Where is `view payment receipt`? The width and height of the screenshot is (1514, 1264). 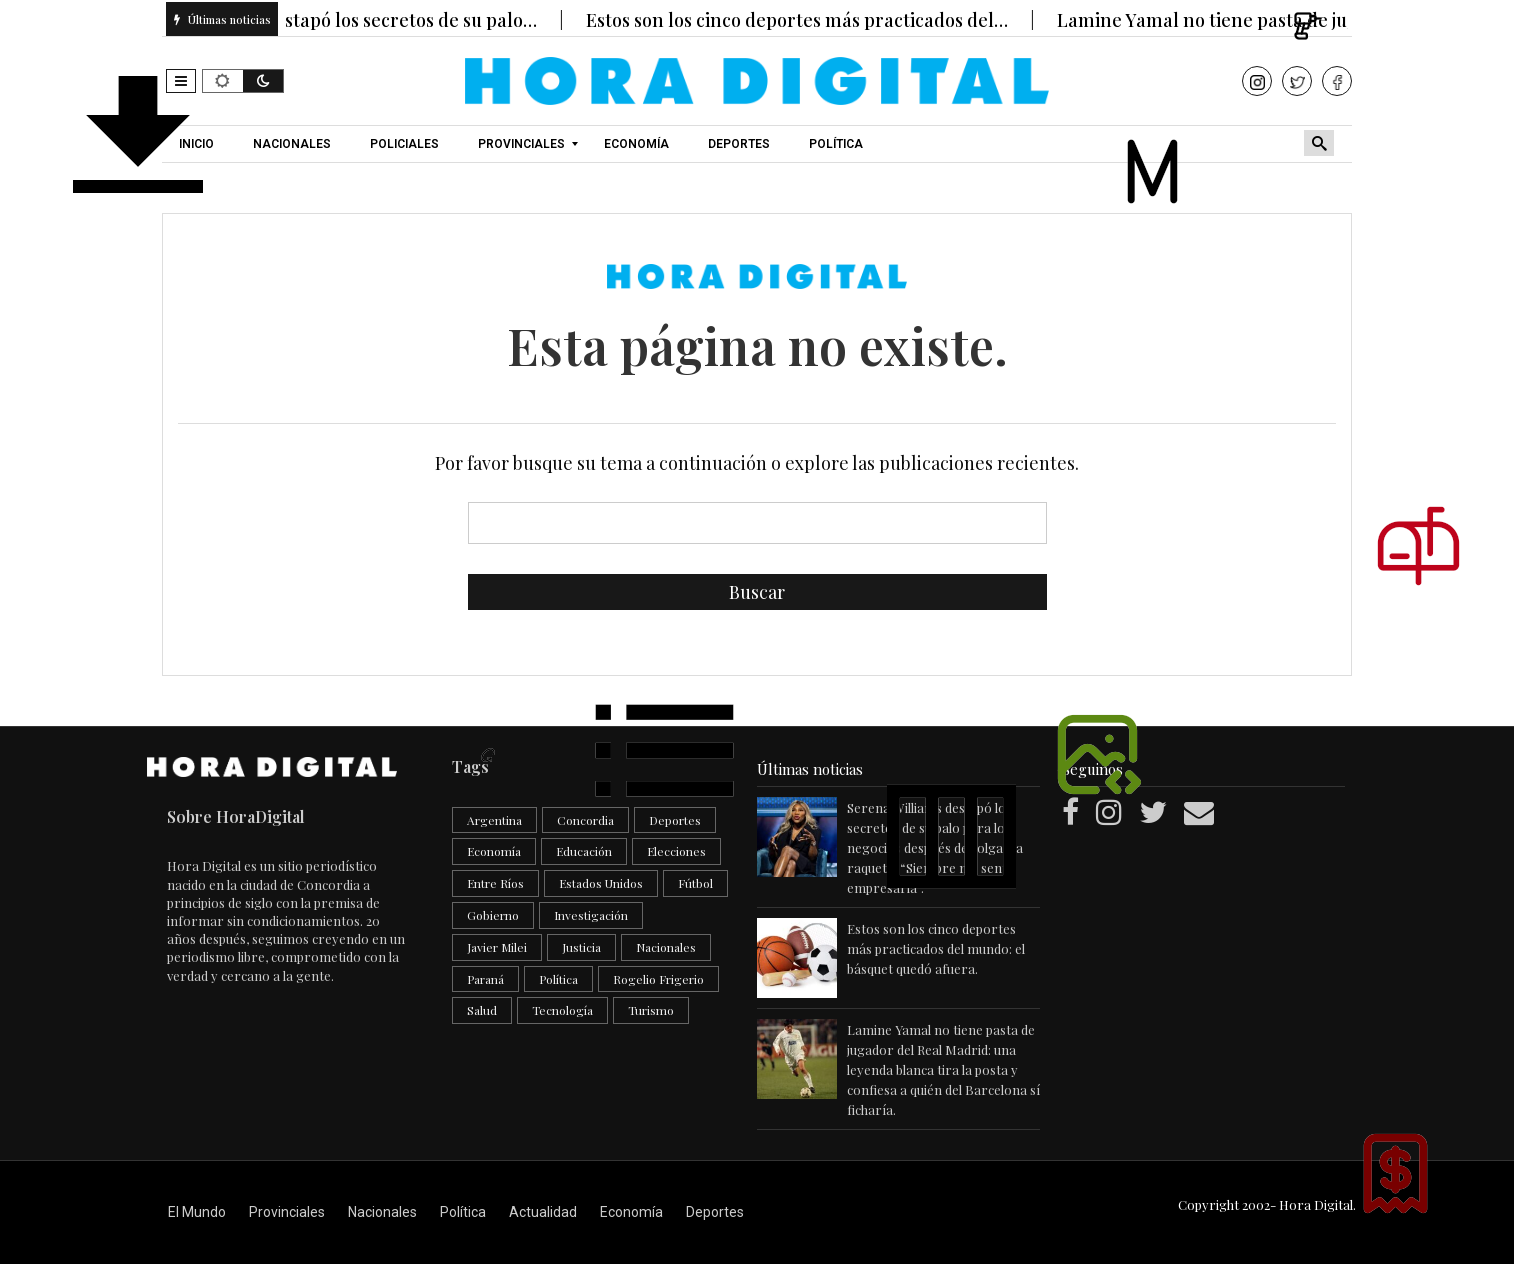
view payment receipt is located at coordinates (1395, 1173).